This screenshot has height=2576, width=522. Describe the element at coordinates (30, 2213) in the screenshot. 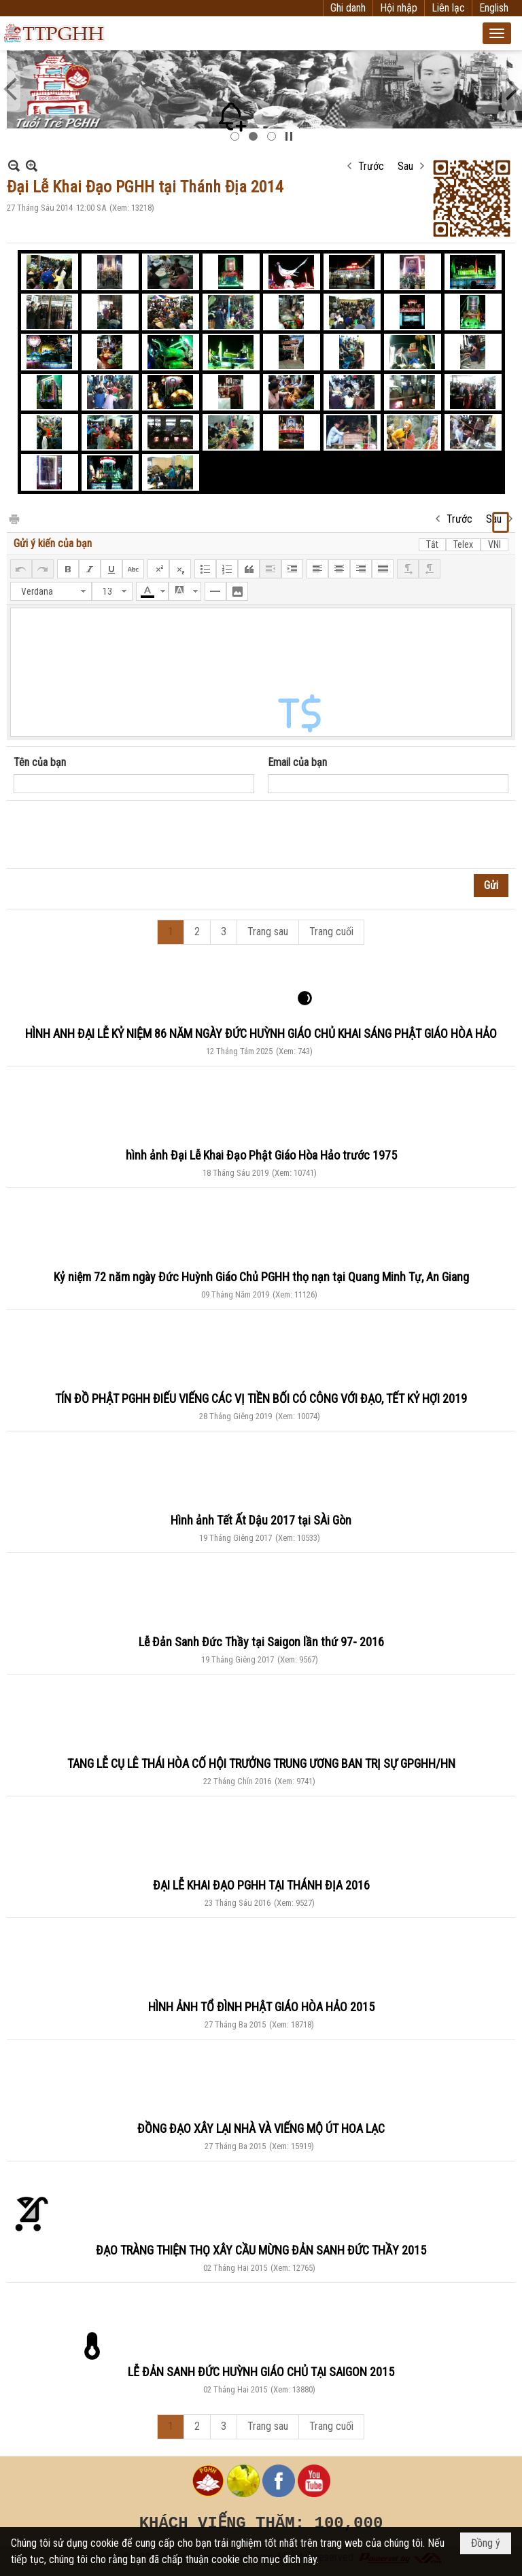

I see `find stroller-friendly or family amenities` at that location.